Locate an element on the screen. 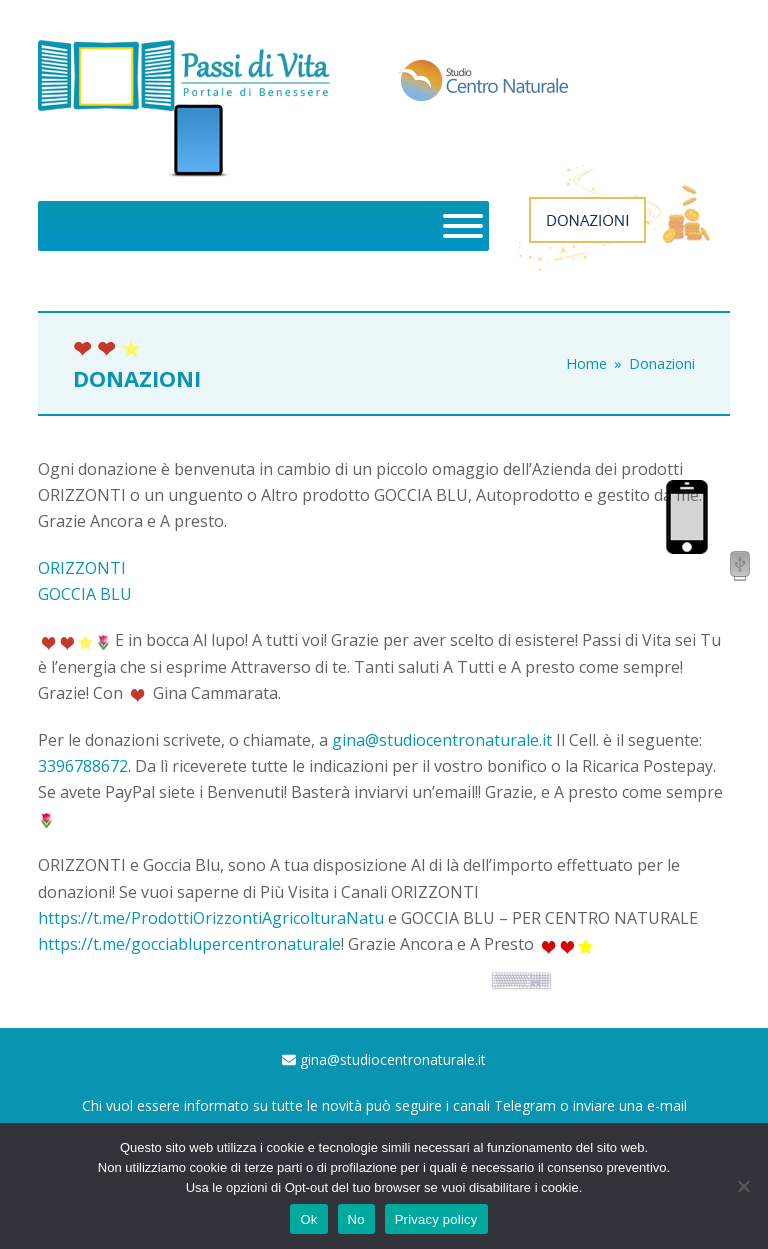  view connected iPhone device is located at coordinates (687, 517).